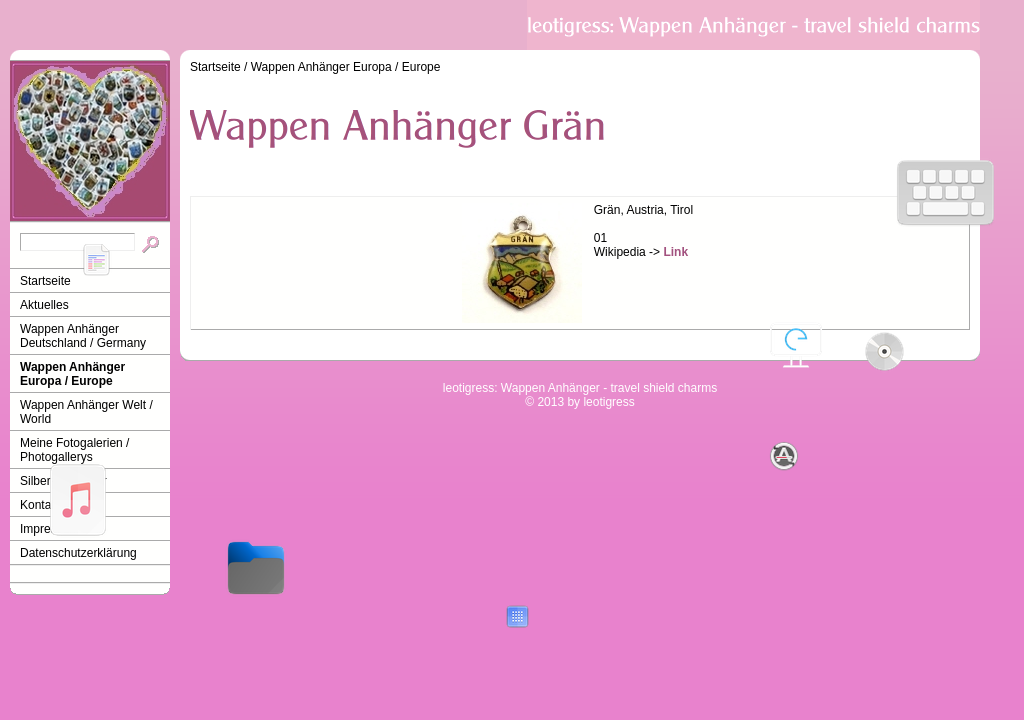 This screenshot has width=1024, height=720. I want to click on open folder containing files, so click(256, 568).